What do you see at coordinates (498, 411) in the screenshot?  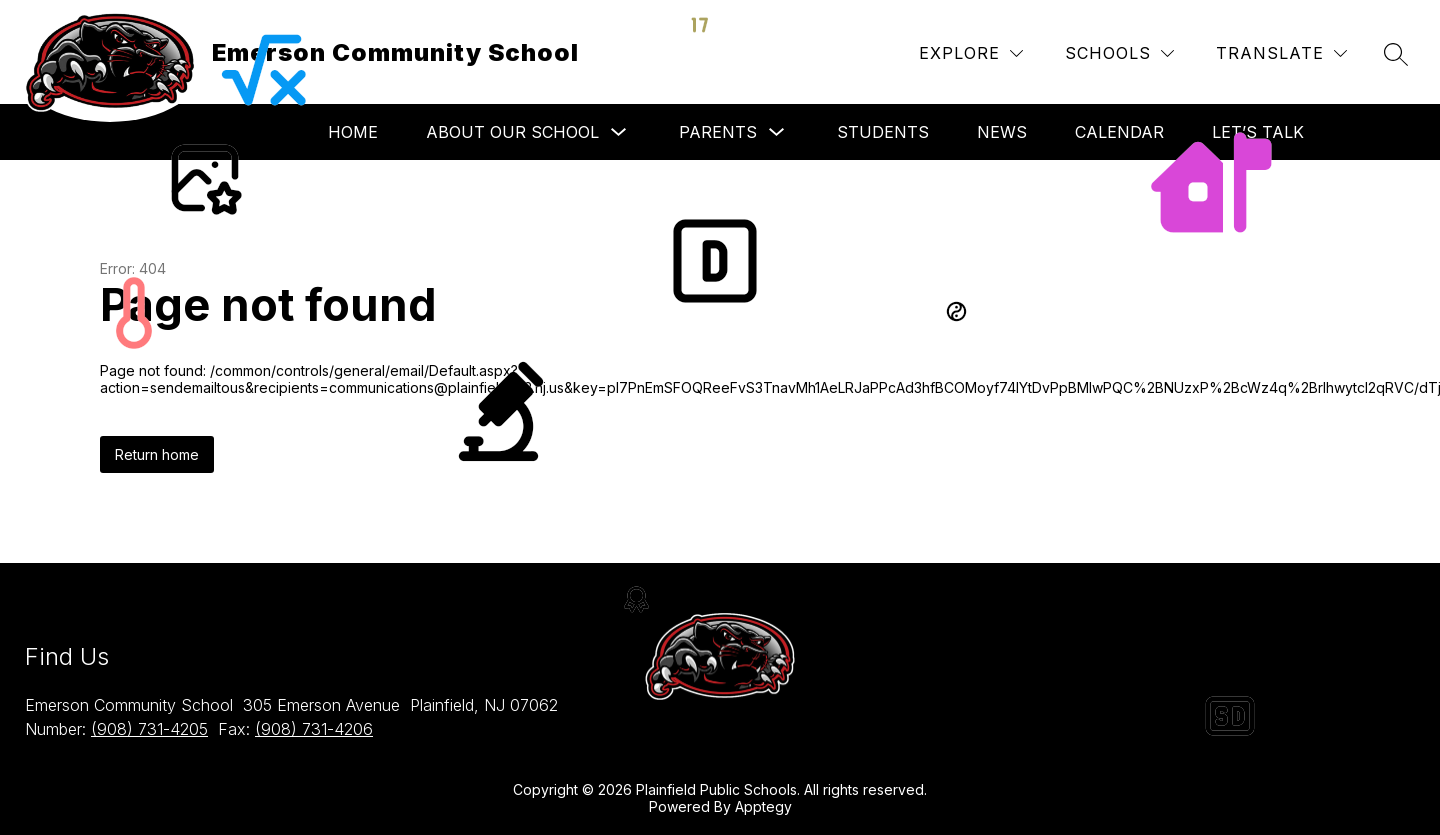 I see `access scientific or research tools` at bounding box center [498, 411].